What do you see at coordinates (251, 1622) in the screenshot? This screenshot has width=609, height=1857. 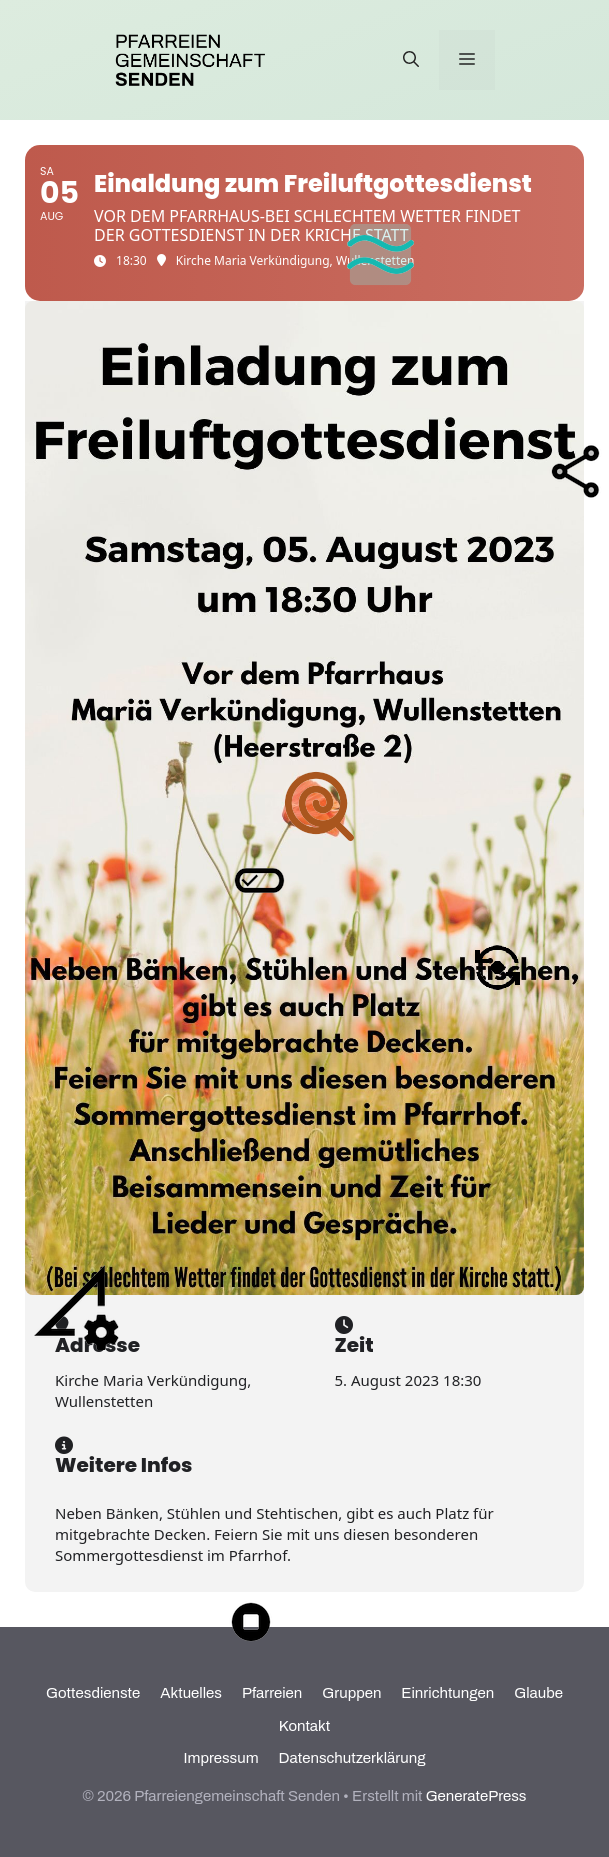 I see `stop media playback` at bounding box center [251, 1622].